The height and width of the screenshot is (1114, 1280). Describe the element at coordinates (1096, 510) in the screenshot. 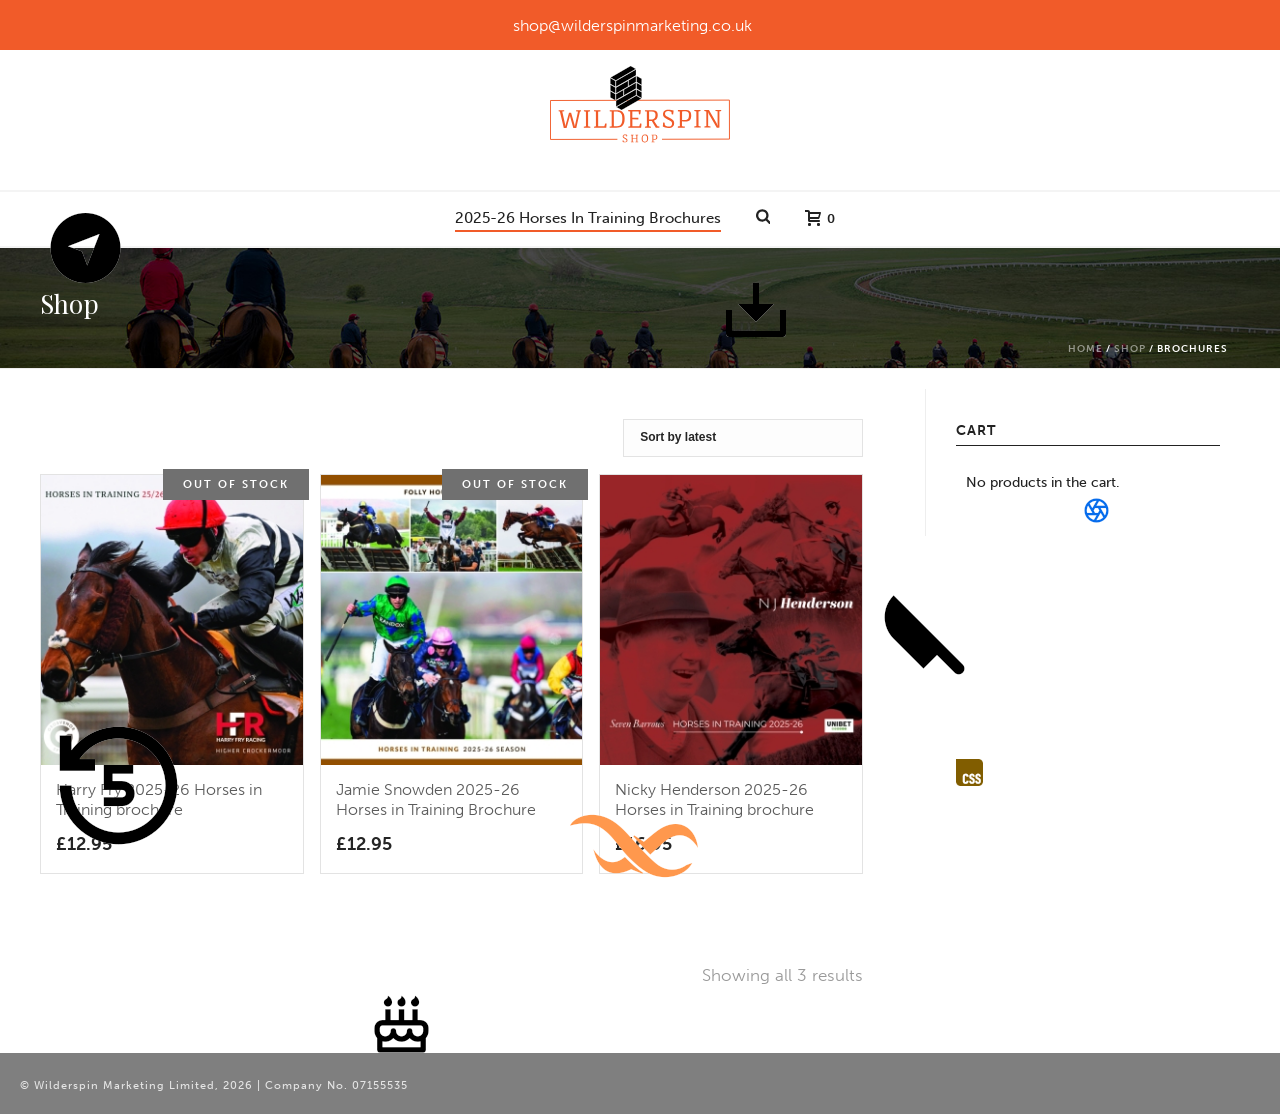

I see `open camera or take a photo` at that location.